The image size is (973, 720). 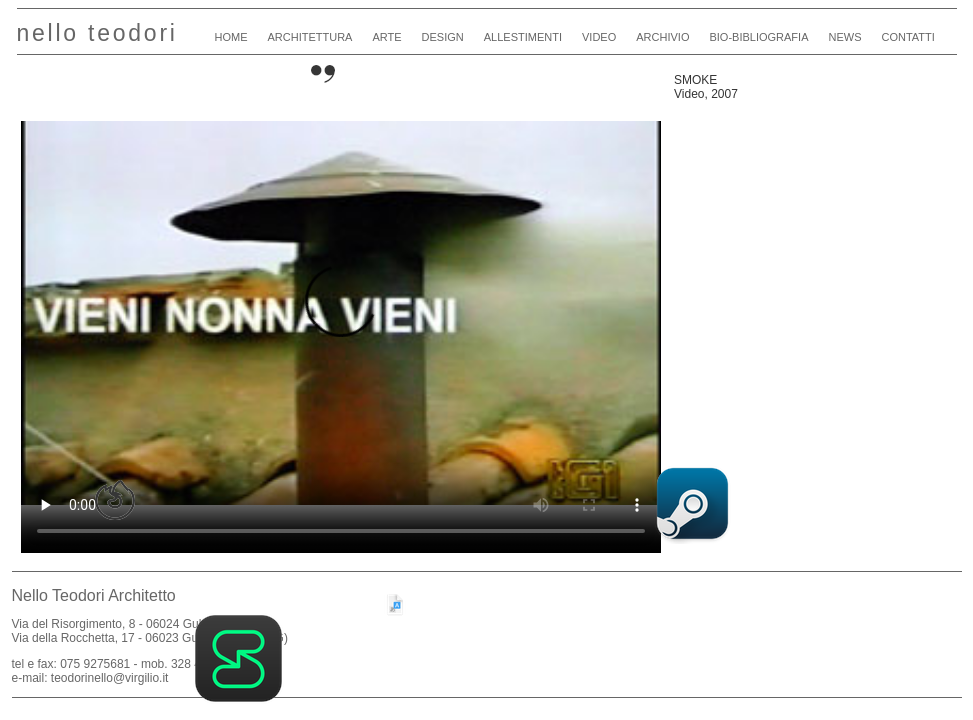 What do you see at coordinates (238, 658) in the screenshot?
I see `open session private messenger app` at bounding box center [238, 658].